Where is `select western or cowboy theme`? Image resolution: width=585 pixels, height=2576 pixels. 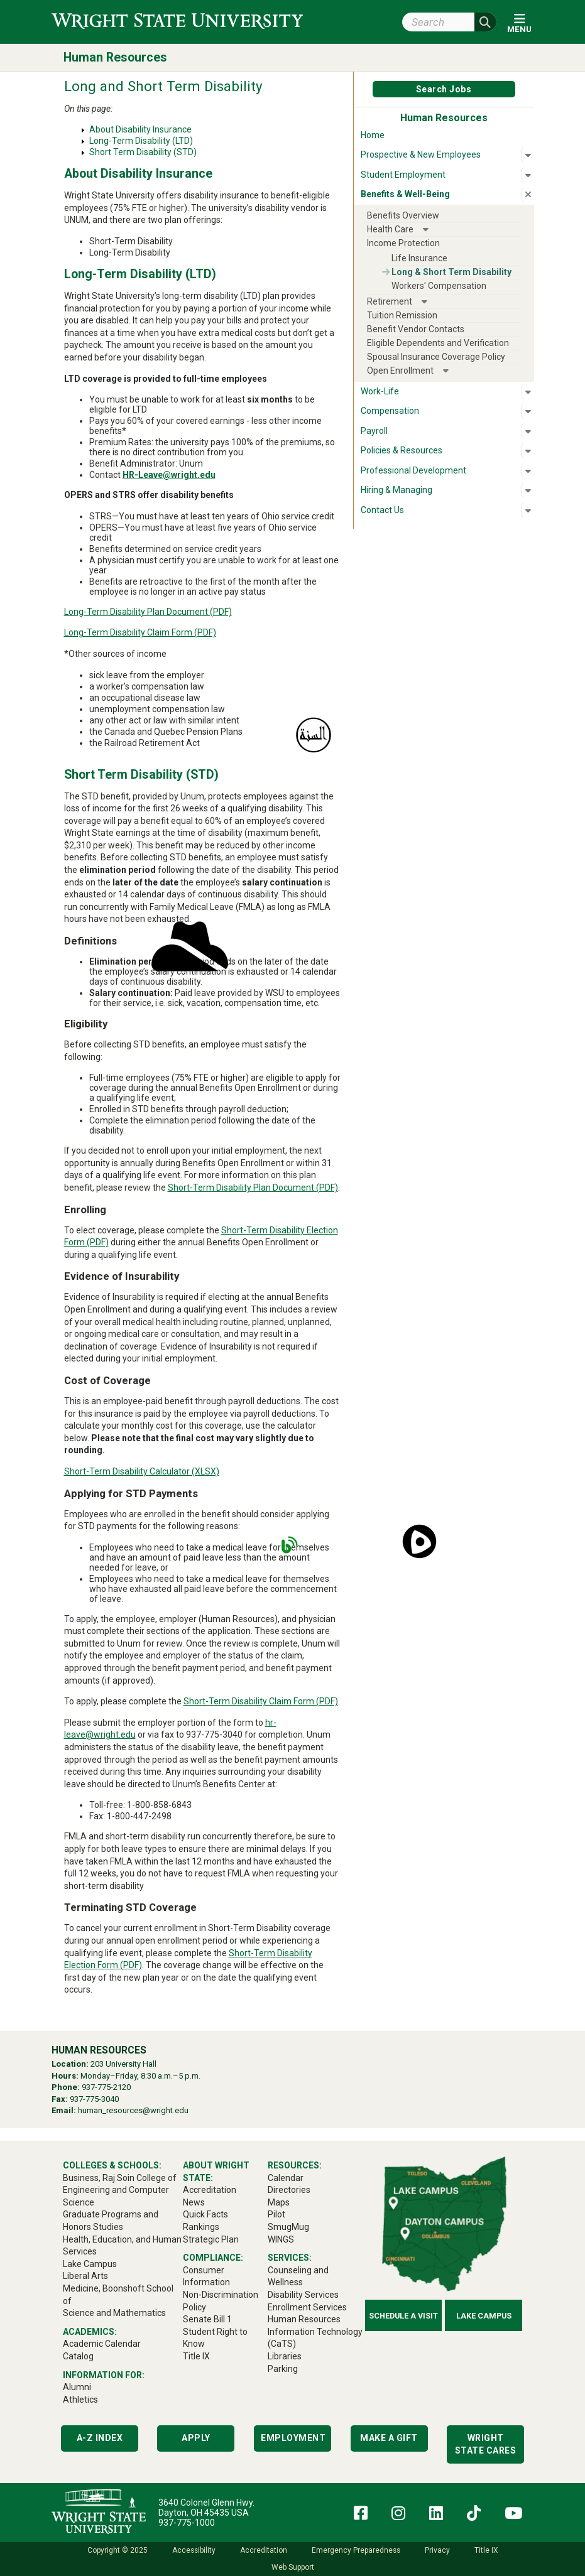
select western or cowboy theme is located at coordinates (190, 948).